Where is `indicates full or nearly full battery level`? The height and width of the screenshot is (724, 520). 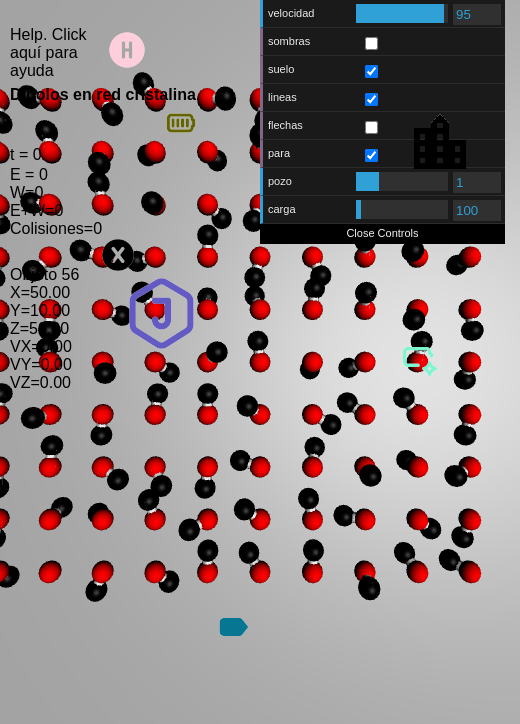
indicates full or nearly full battery level is located at coordinates (181, 123).